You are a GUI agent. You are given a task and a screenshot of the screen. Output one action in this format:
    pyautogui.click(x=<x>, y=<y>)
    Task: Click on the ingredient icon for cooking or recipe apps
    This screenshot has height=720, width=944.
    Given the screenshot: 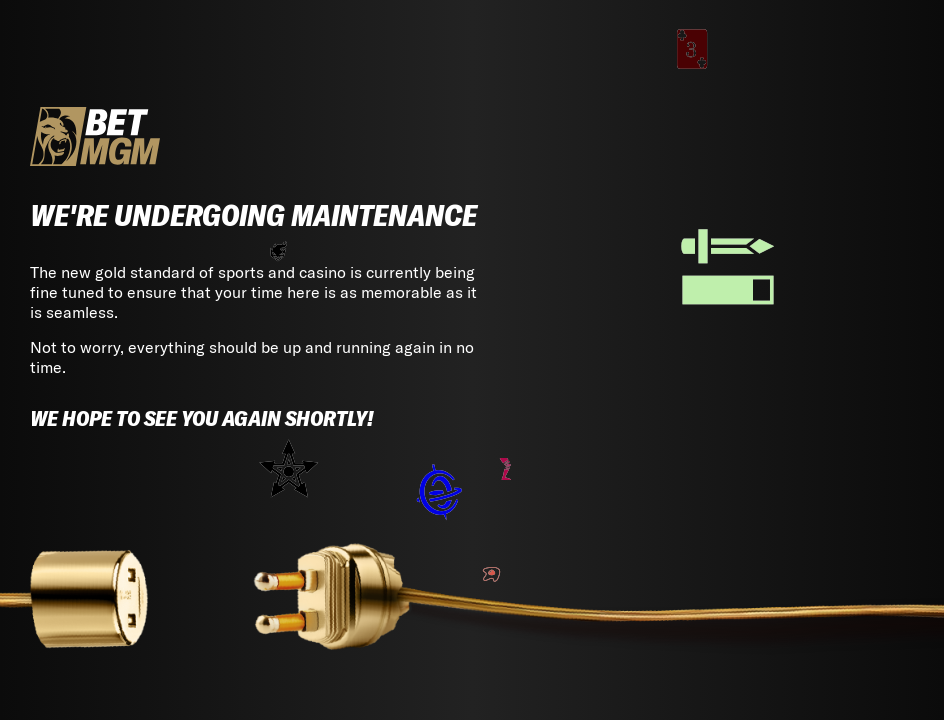 What is the action you would take?
    pyautogui.click(x=491, y=573)
    